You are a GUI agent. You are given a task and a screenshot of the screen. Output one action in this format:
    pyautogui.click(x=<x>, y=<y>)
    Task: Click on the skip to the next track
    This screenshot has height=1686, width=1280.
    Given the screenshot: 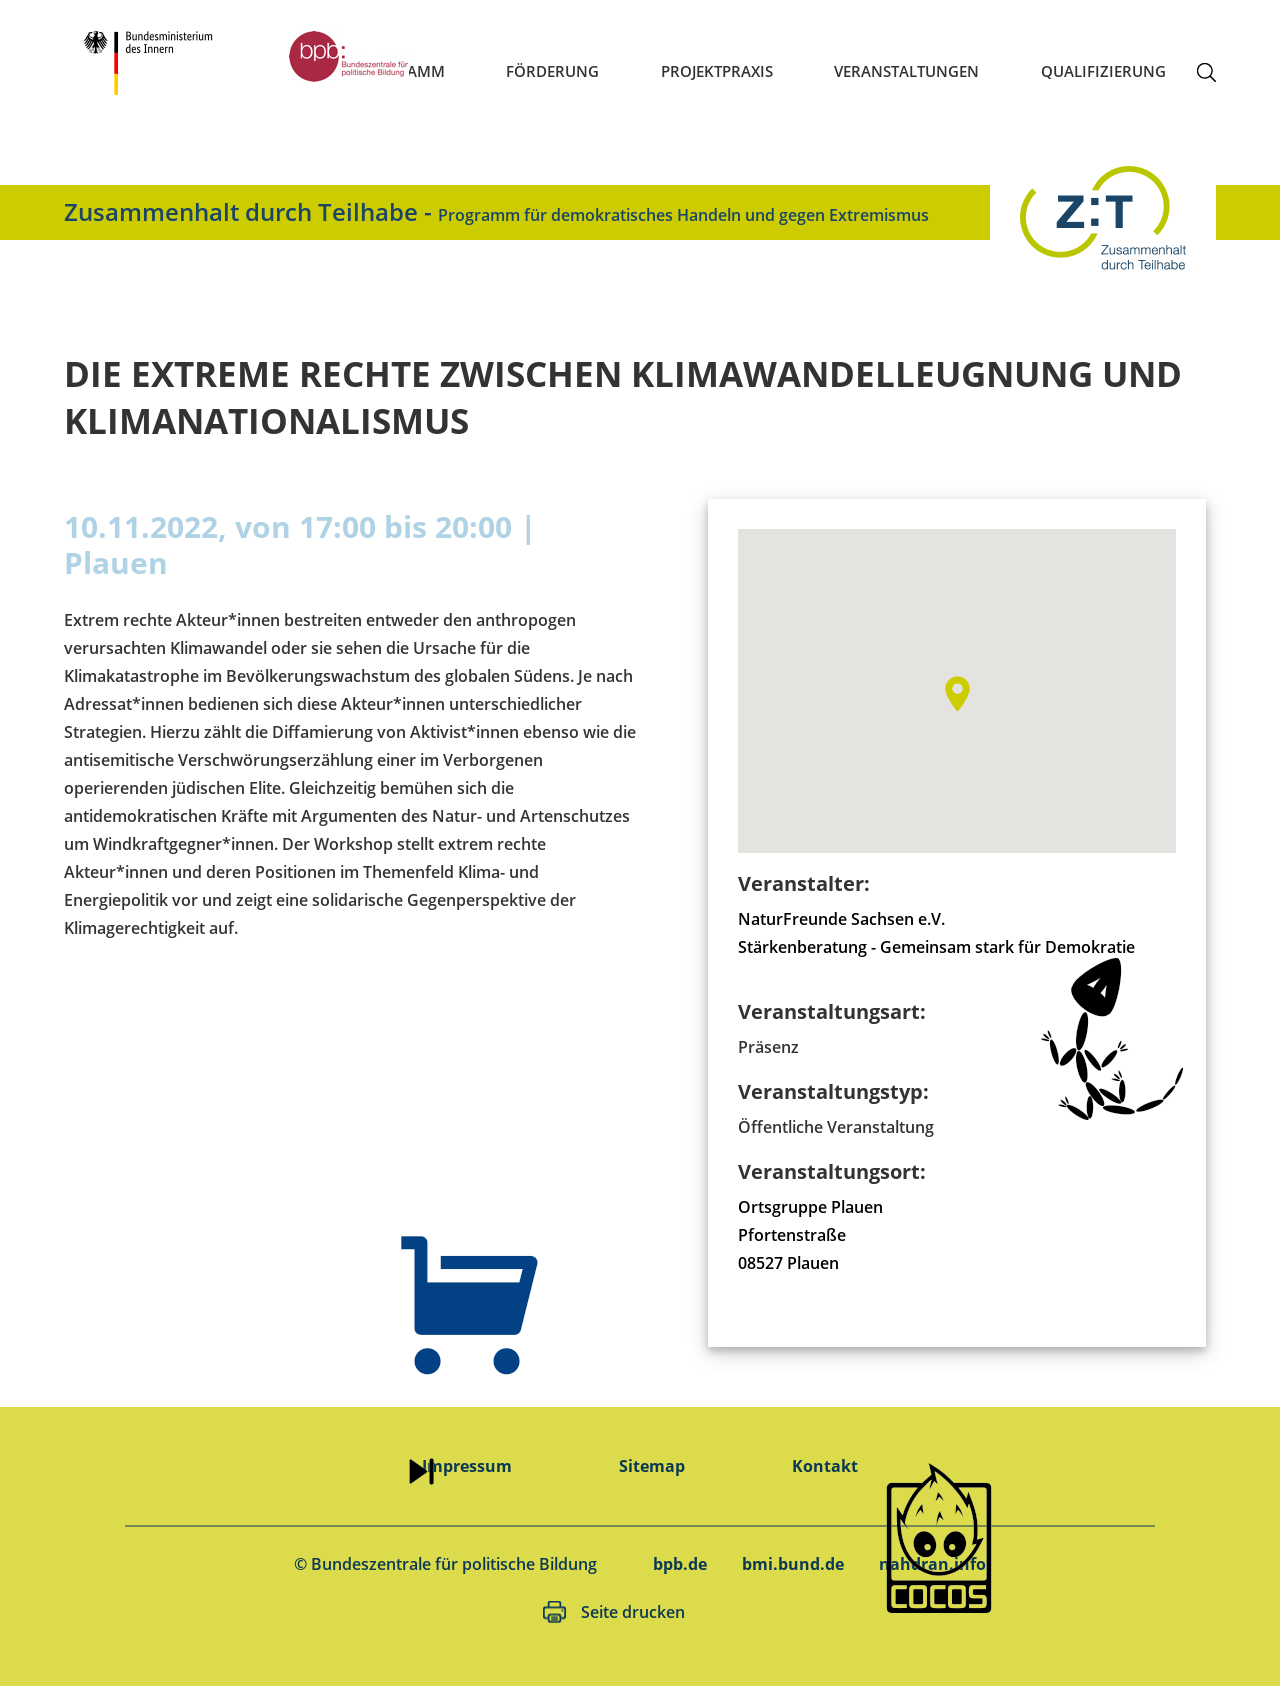 What is the action you would take?
    pyautogui.click(x=420, y=1471)
    